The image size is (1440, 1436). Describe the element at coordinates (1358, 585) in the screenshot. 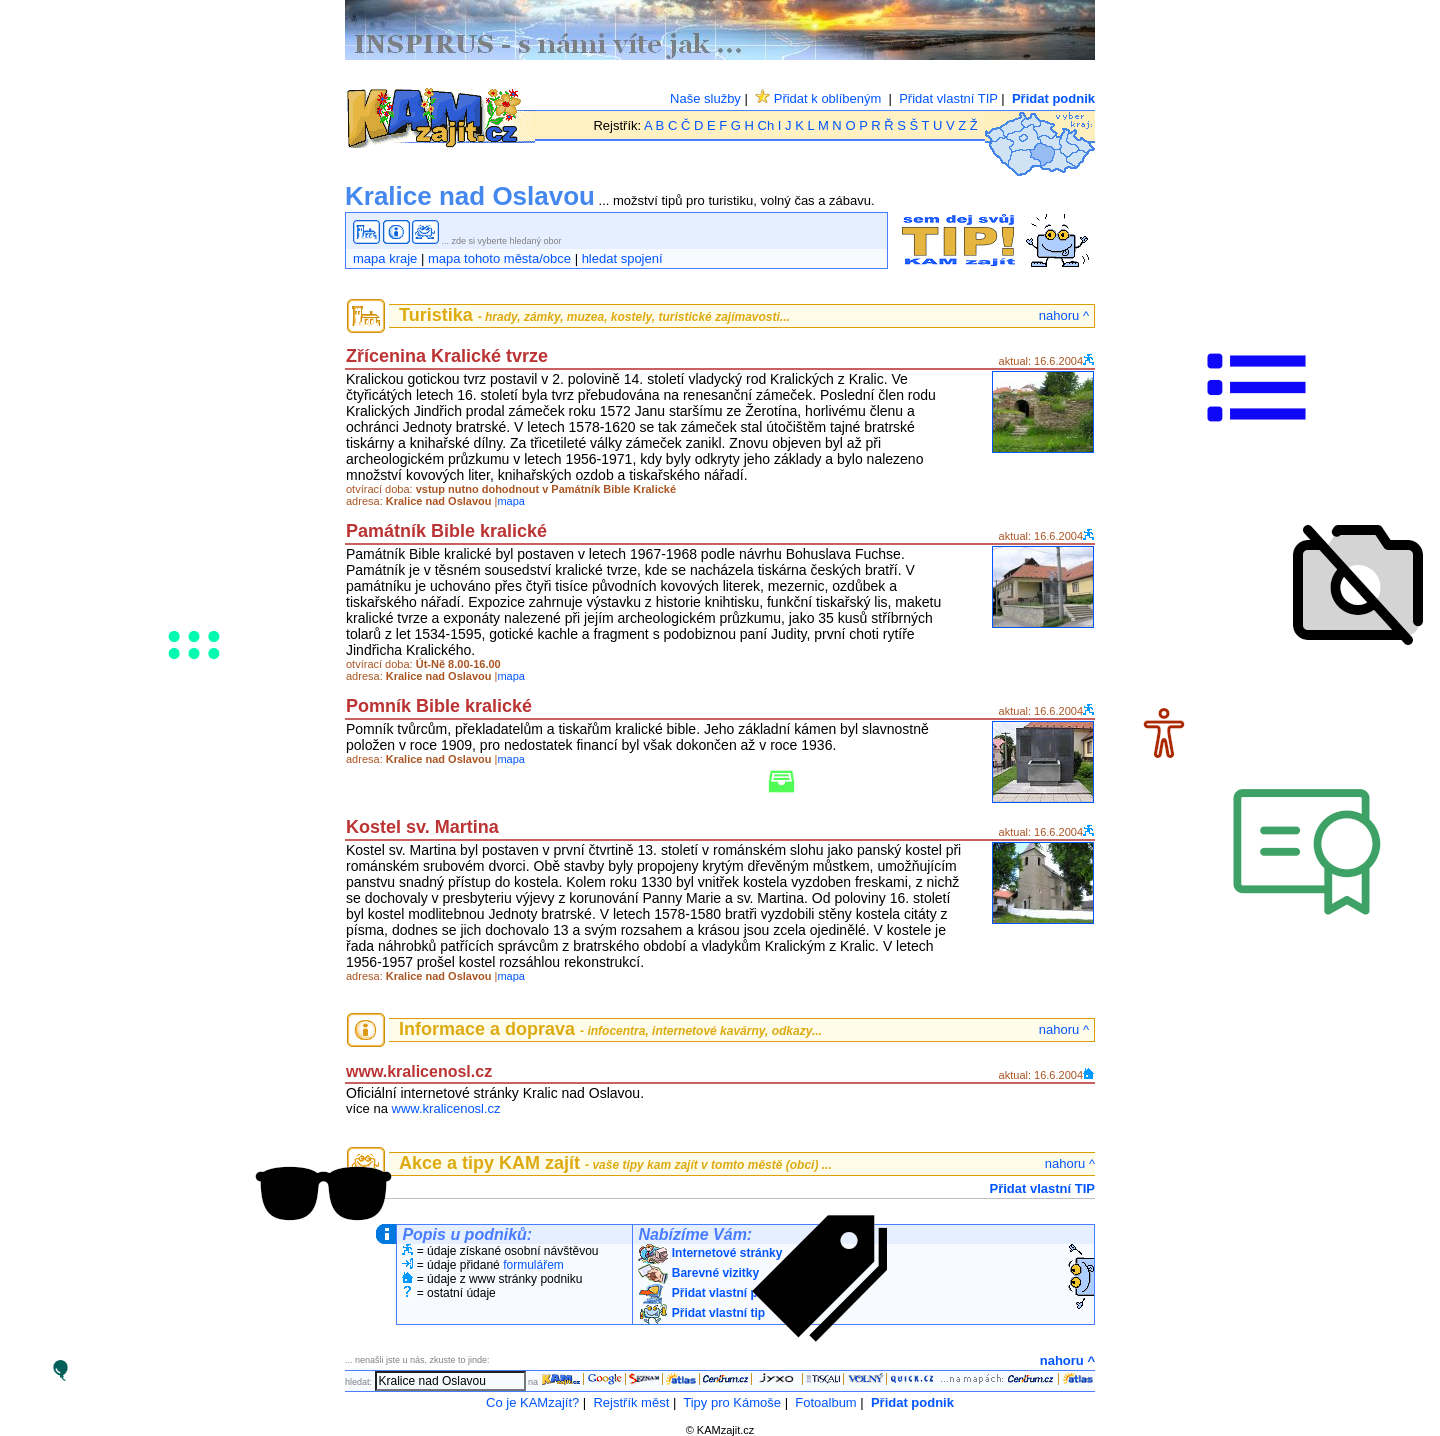

I see `camera is disabled or unavailable` at that location.